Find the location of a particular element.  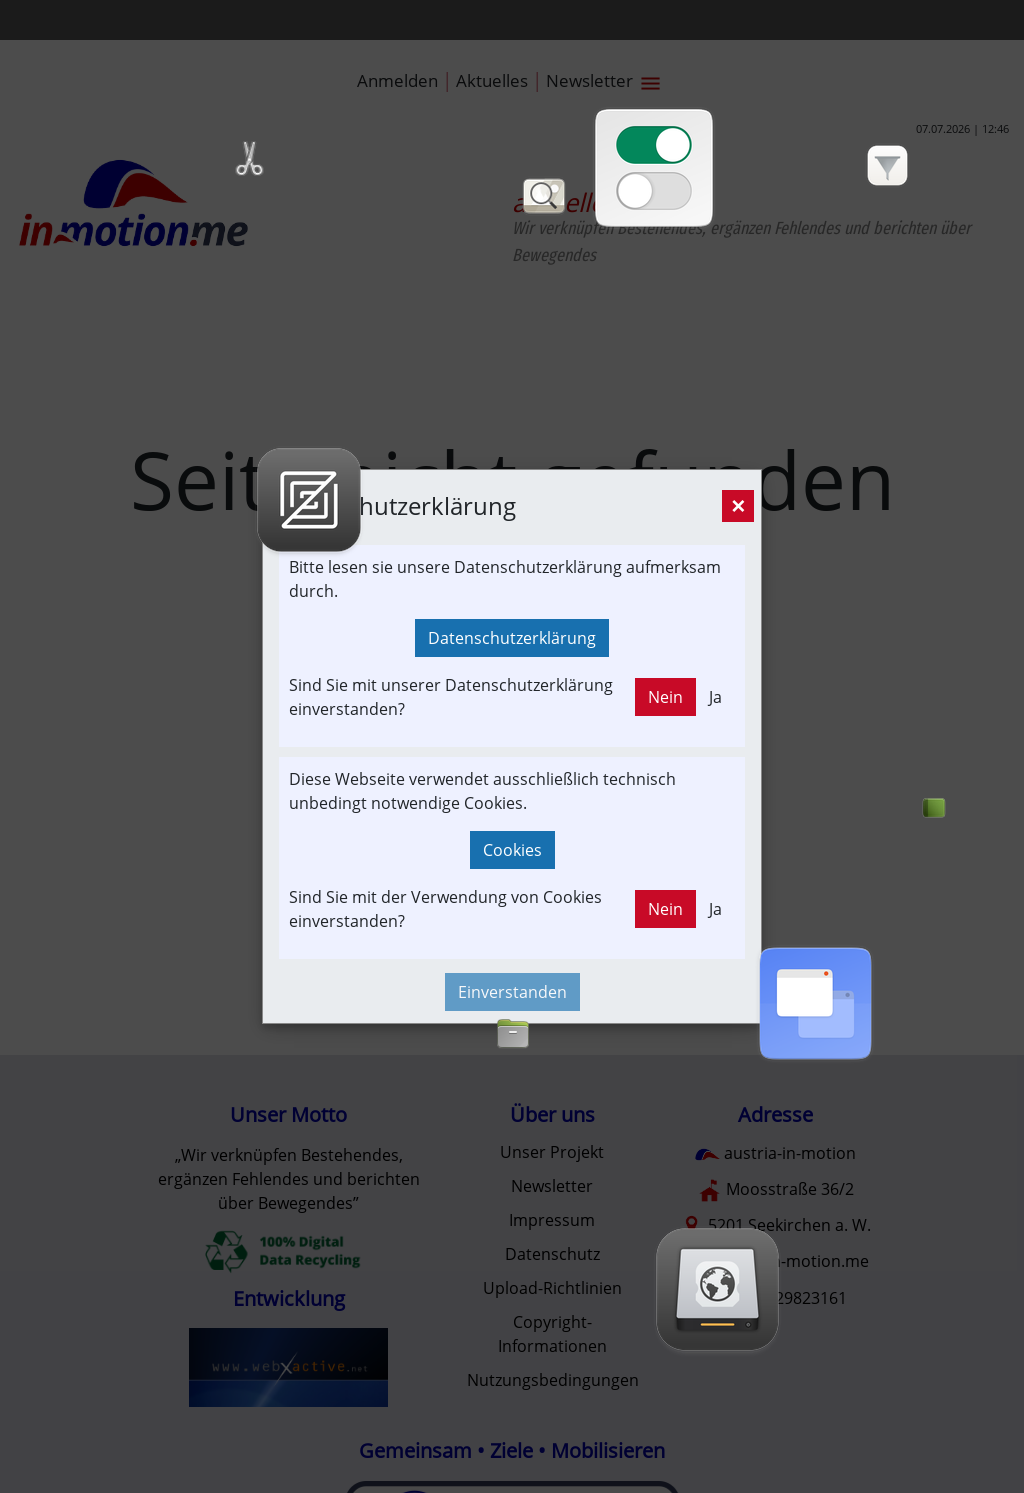

configure iSCSI network storage settings is located at coordinates (717, 1289).